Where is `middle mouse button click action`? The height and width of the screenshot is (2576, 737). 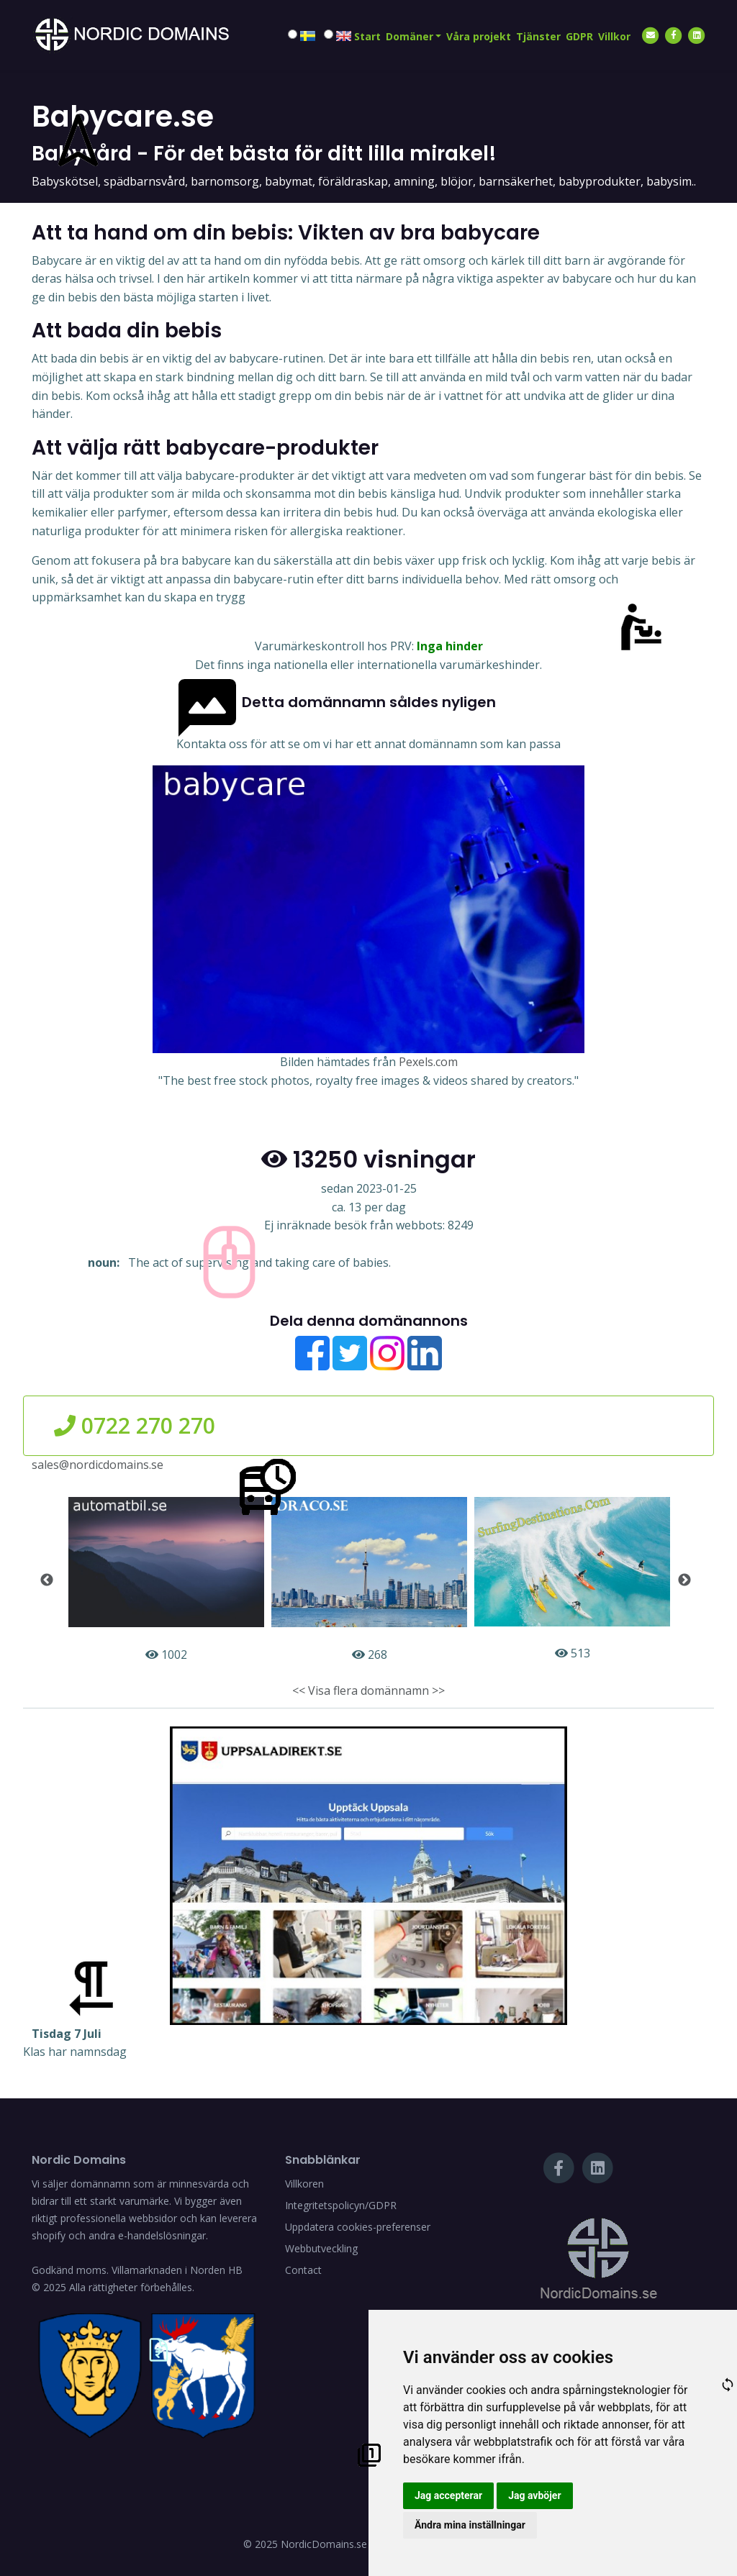
middle mouse button click action is located at coordinates (229, 1262).